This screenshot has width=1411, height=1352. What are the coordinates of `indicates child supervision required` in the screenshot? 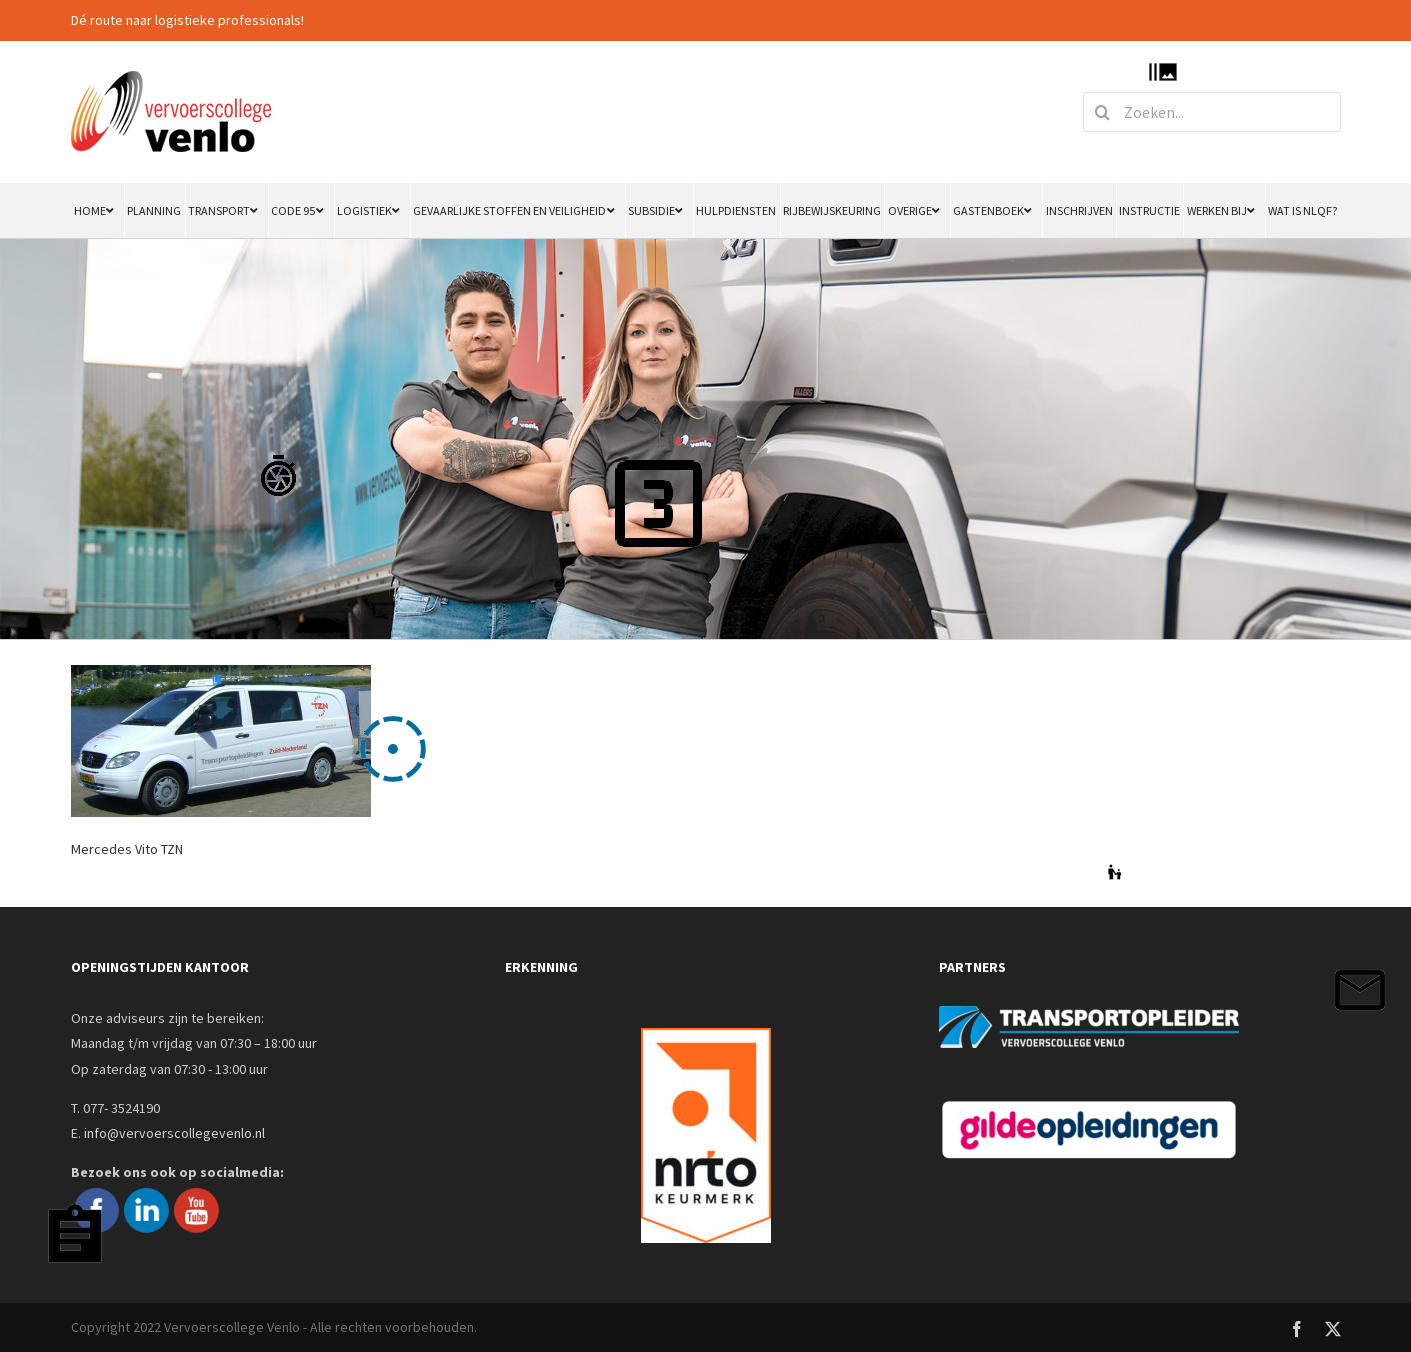 It's located at (1115, 872).